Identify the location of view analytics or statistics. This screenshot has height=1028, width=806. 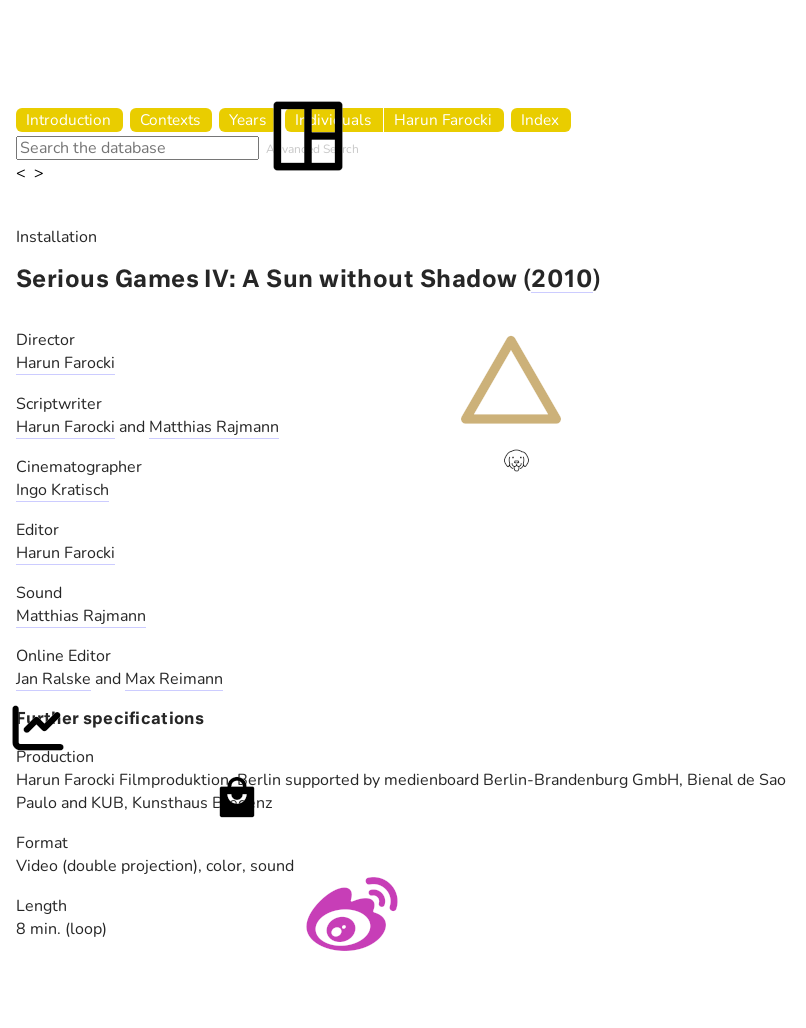
(38, 728).